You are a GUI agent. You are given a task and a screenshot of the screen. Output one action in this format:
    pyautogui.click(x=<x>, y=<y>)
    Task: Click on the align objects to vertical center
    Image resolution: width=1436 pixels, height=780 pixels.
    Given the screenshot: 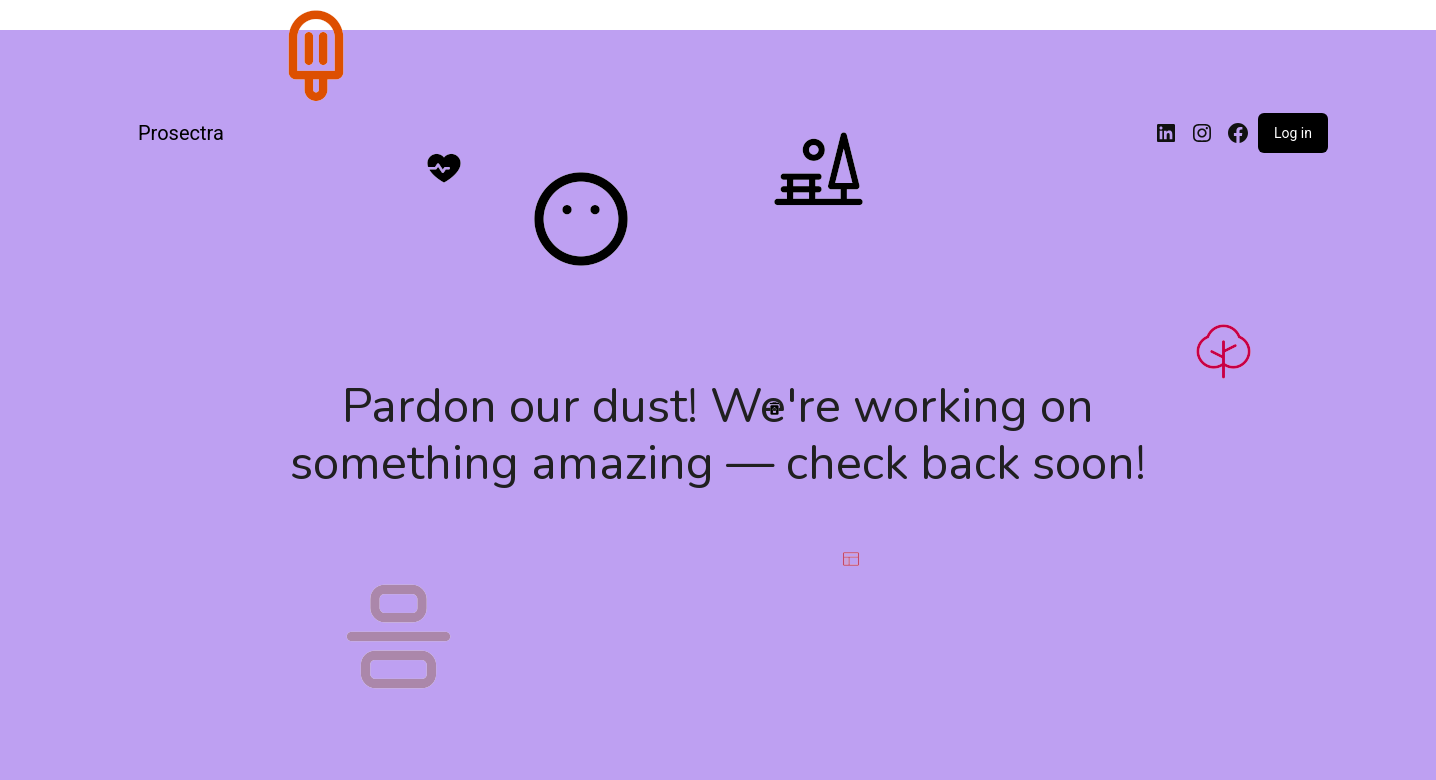 What is the action you would take?
    pyautogui.click(x=398, y=636)
    